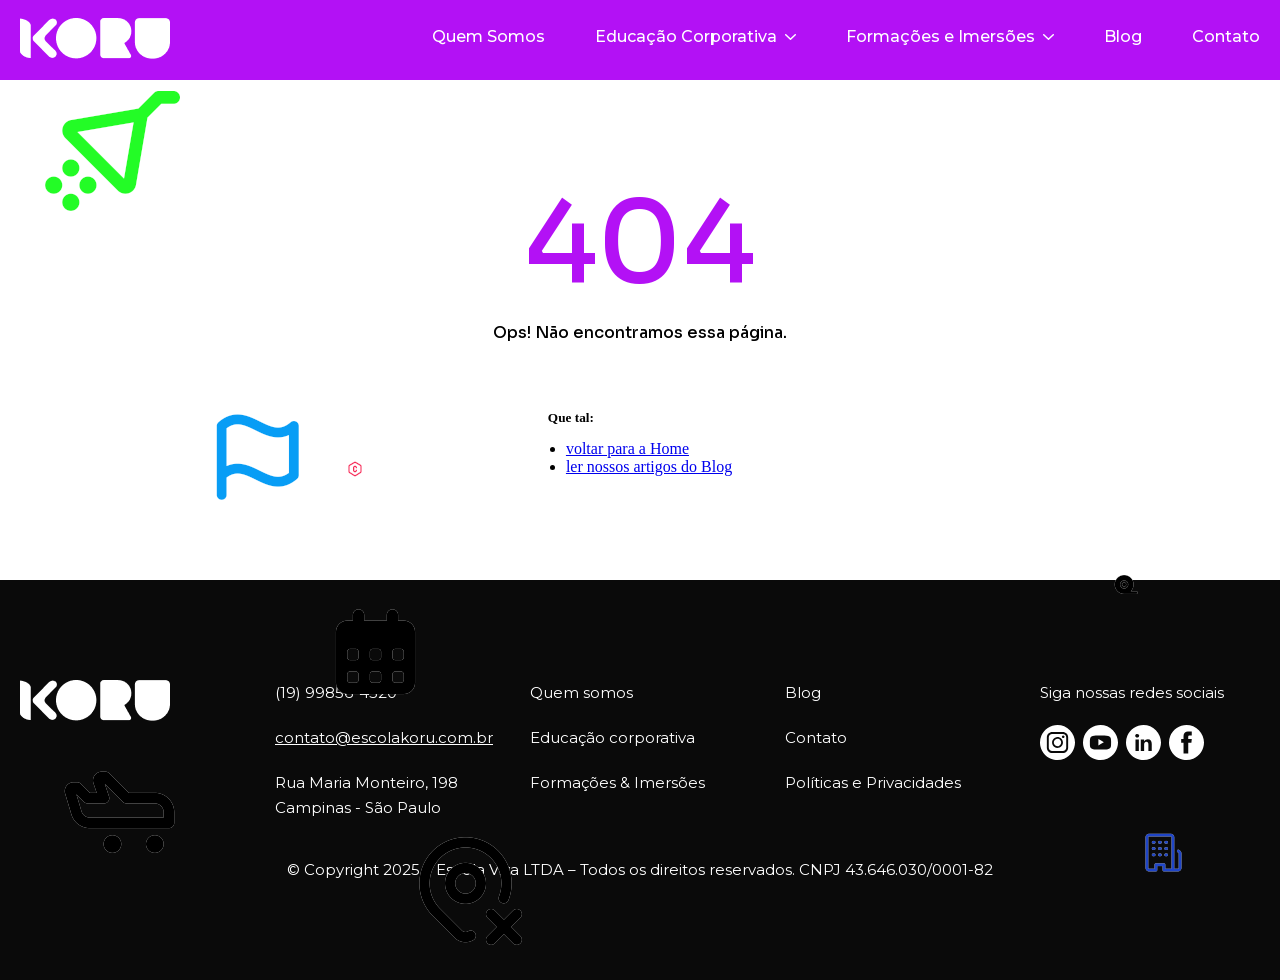 This screenshot has height=980, width=1280. I want to click on indicates flight is taxiing or on the ground, so click(119, 810).